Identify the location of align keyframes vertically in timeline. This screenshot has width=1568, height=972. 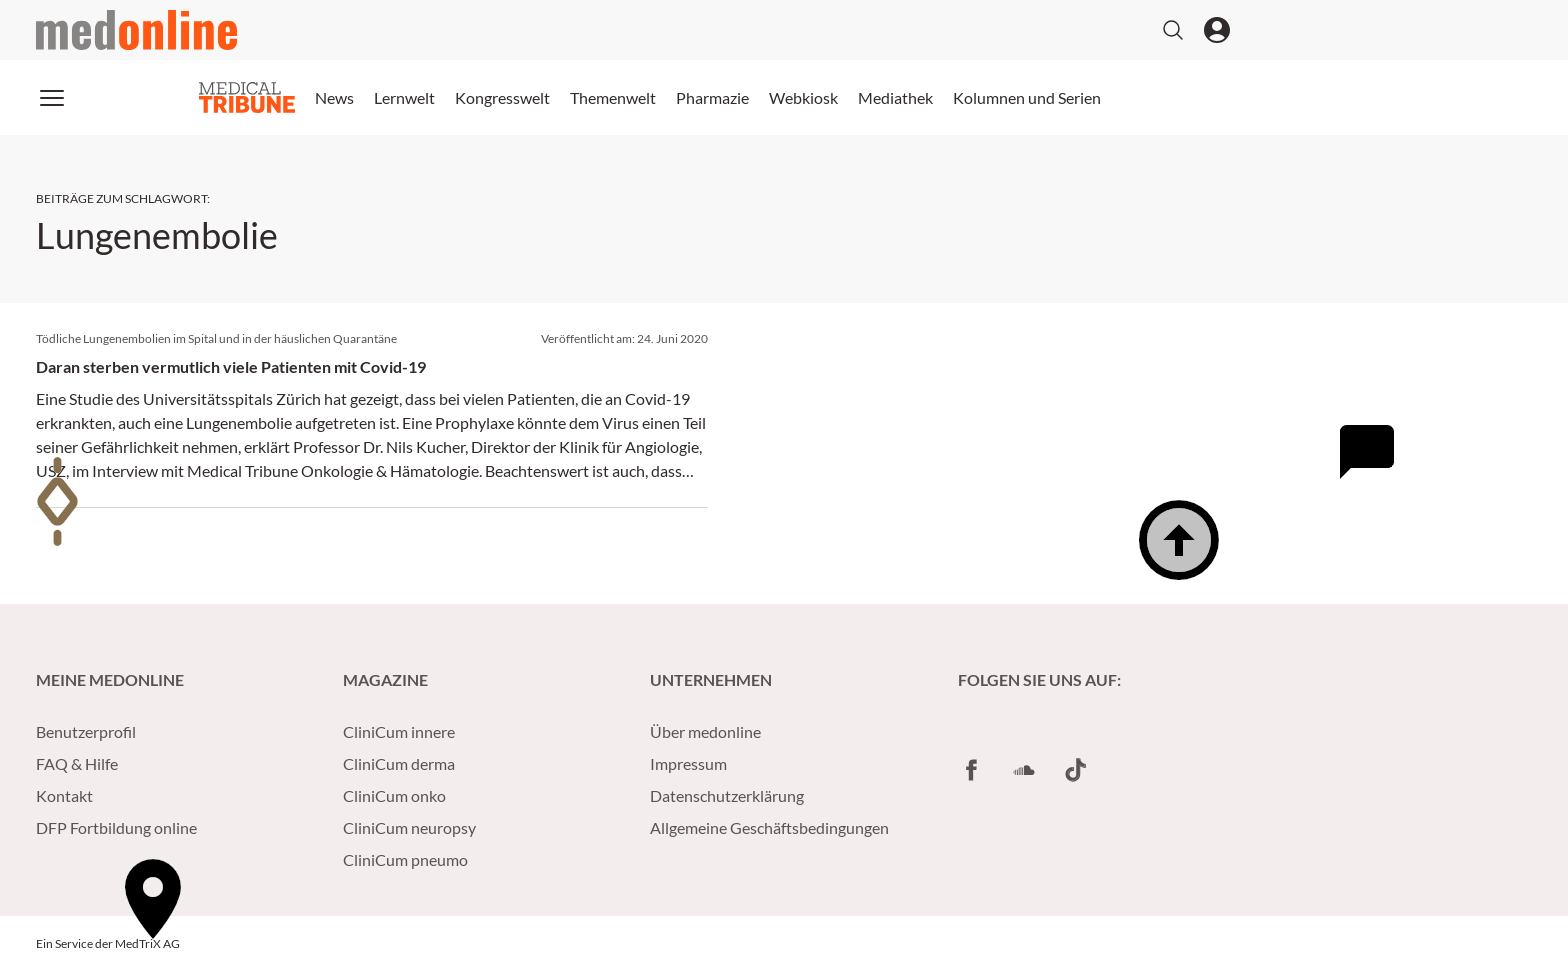
(57, 501).